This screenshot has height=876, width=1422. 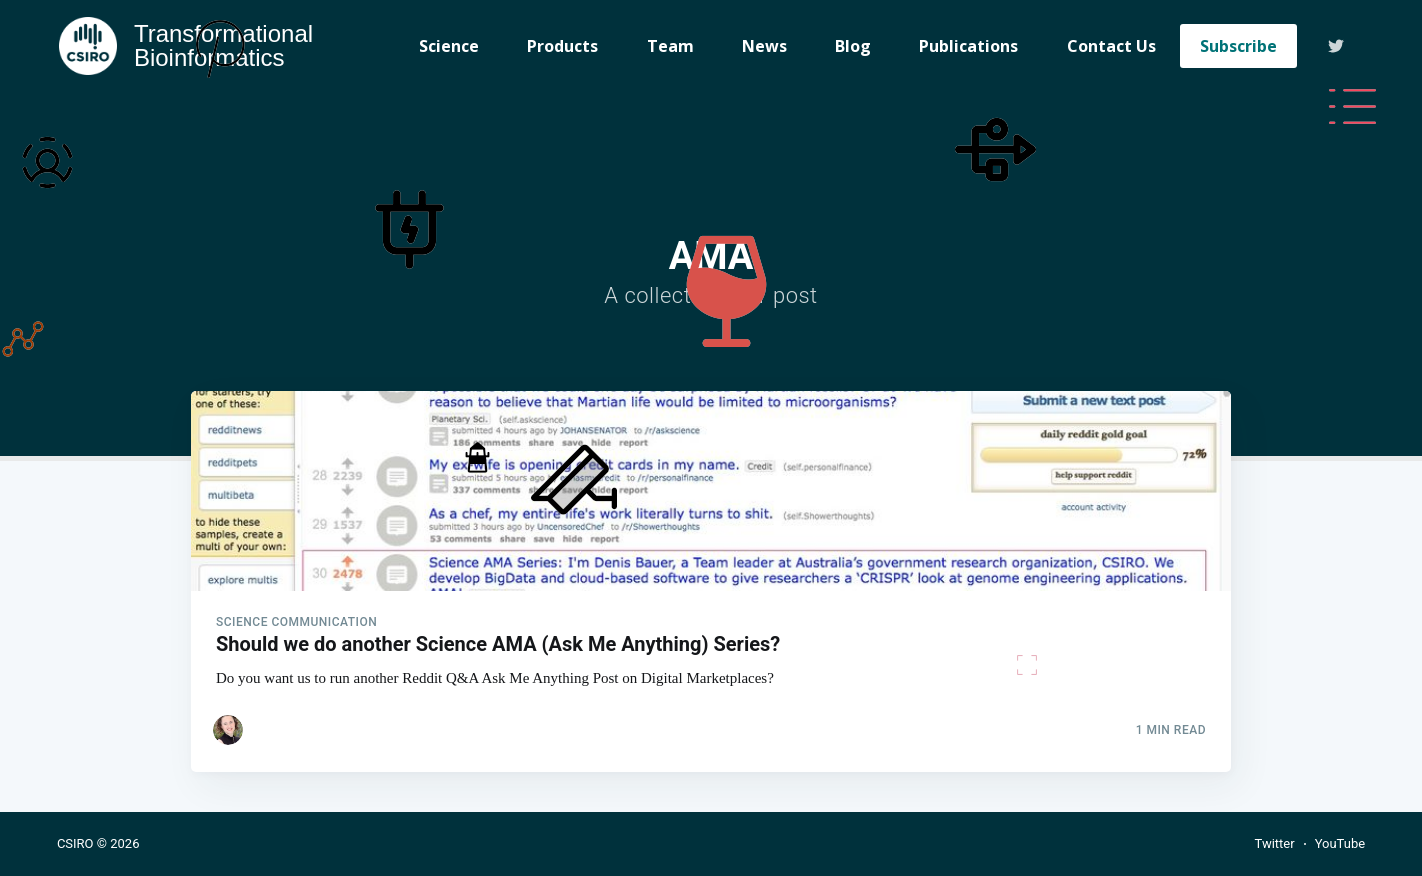 What do you see at coordinates (23, 339) in the screenshot?
I see `view connected data points or nodes` at bounding box center [23, 339].